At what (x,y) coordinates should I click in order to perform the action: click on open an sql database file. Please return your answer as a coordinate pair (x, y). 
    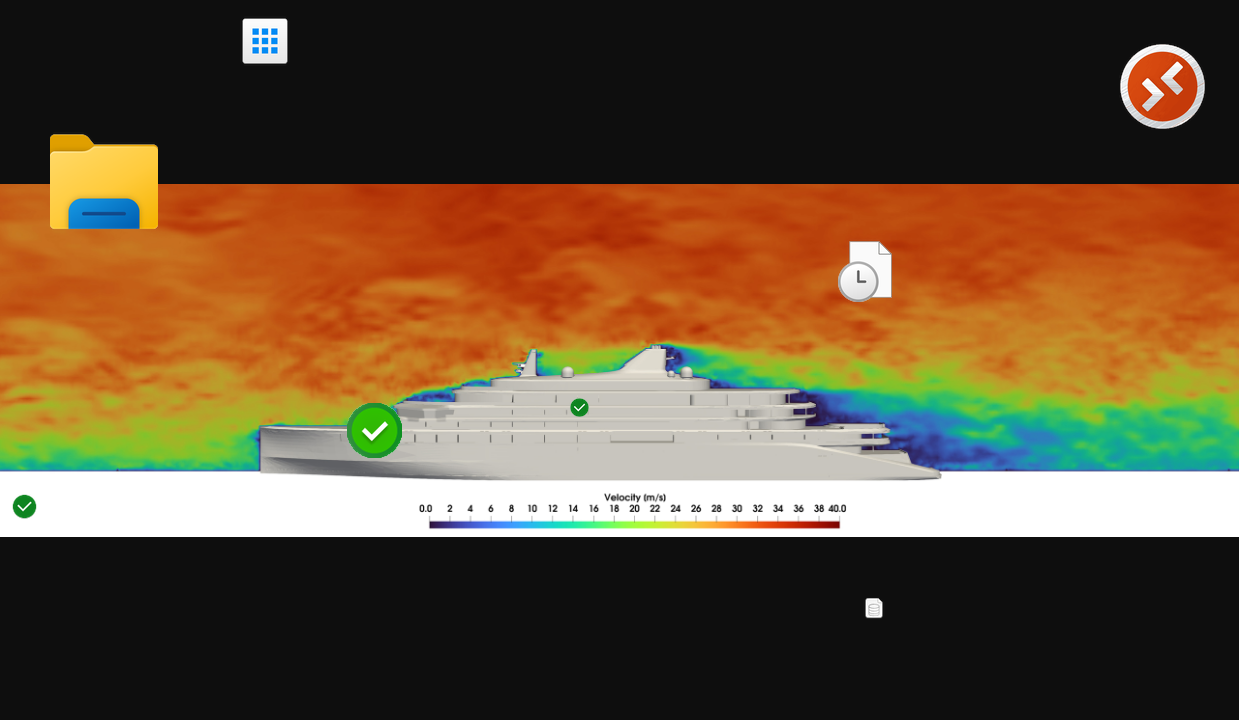
    Looking at the image, I should click on (874, 608).